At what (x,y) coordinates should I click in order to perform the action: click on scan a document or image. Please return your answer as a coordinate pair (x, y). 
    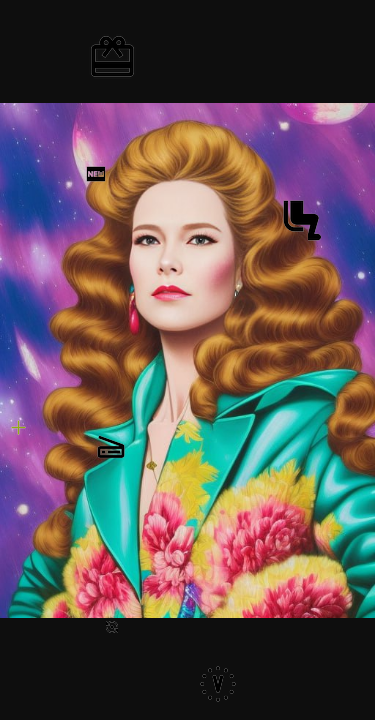
    Looking at the image, I should click on (111, 446).